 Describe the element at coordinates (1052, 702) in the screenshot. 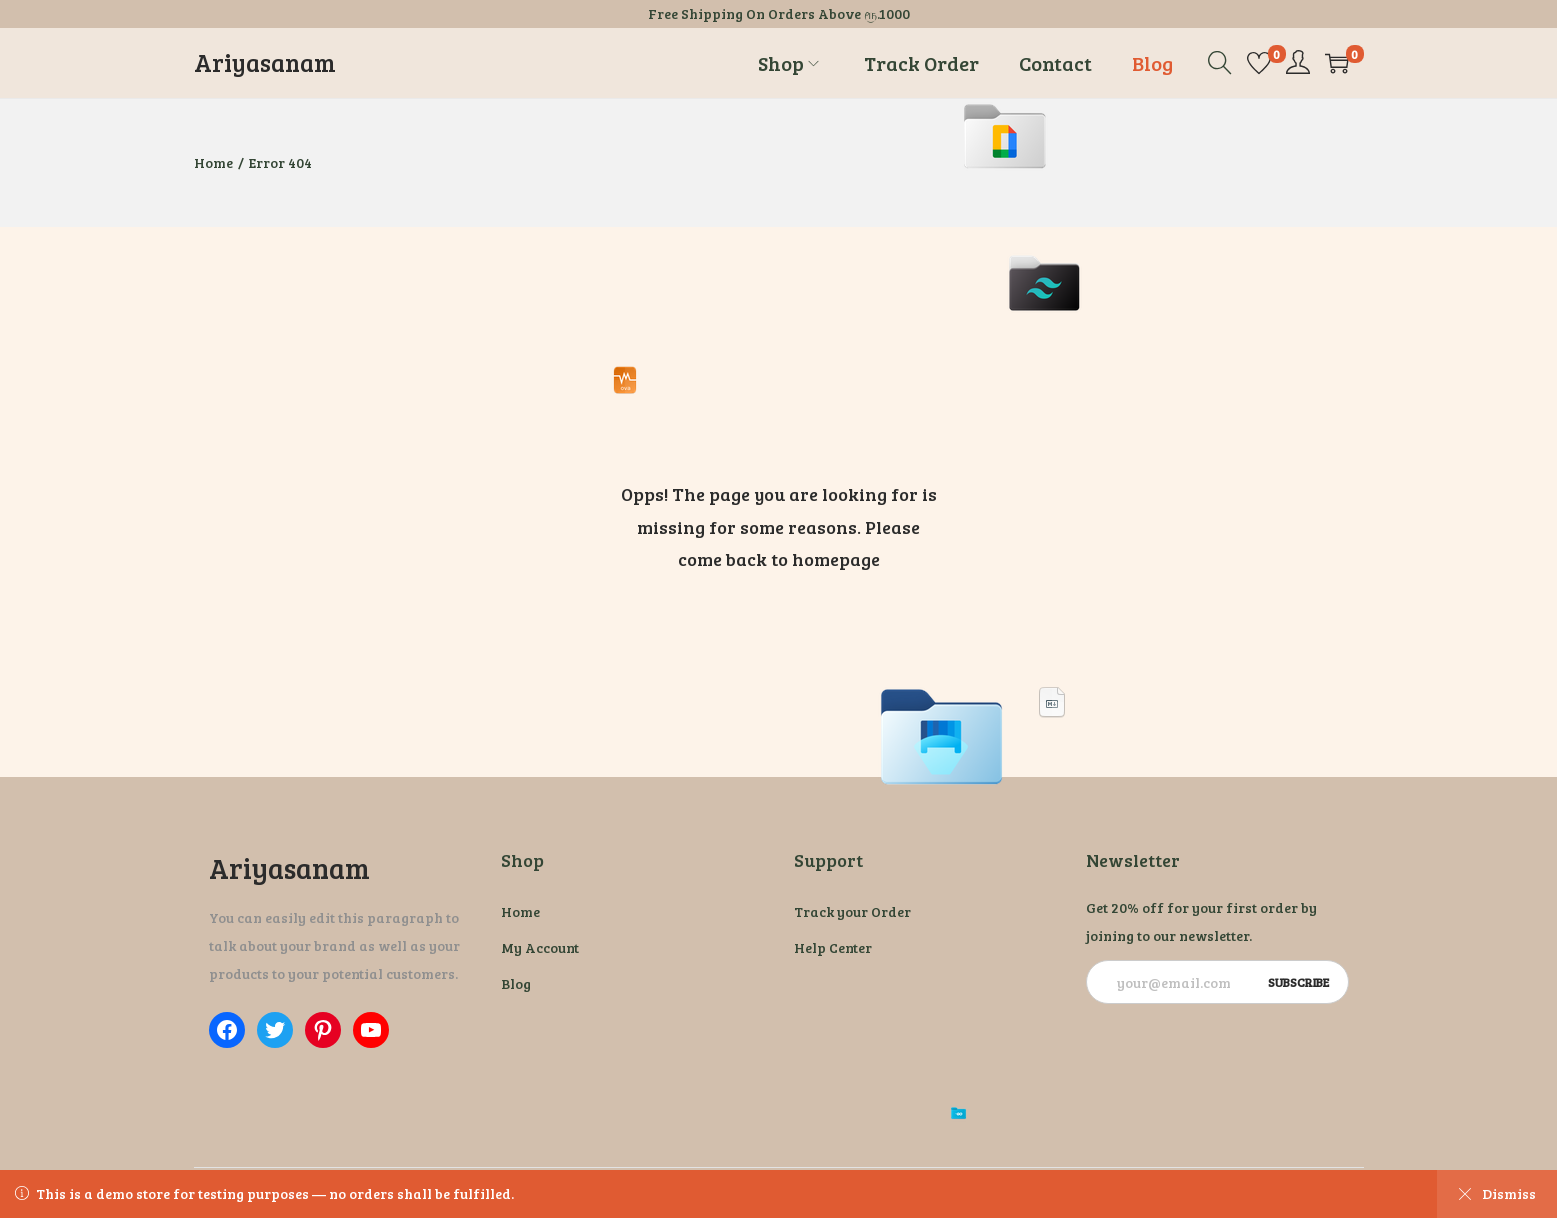

I see `a markdown text file` at that location.